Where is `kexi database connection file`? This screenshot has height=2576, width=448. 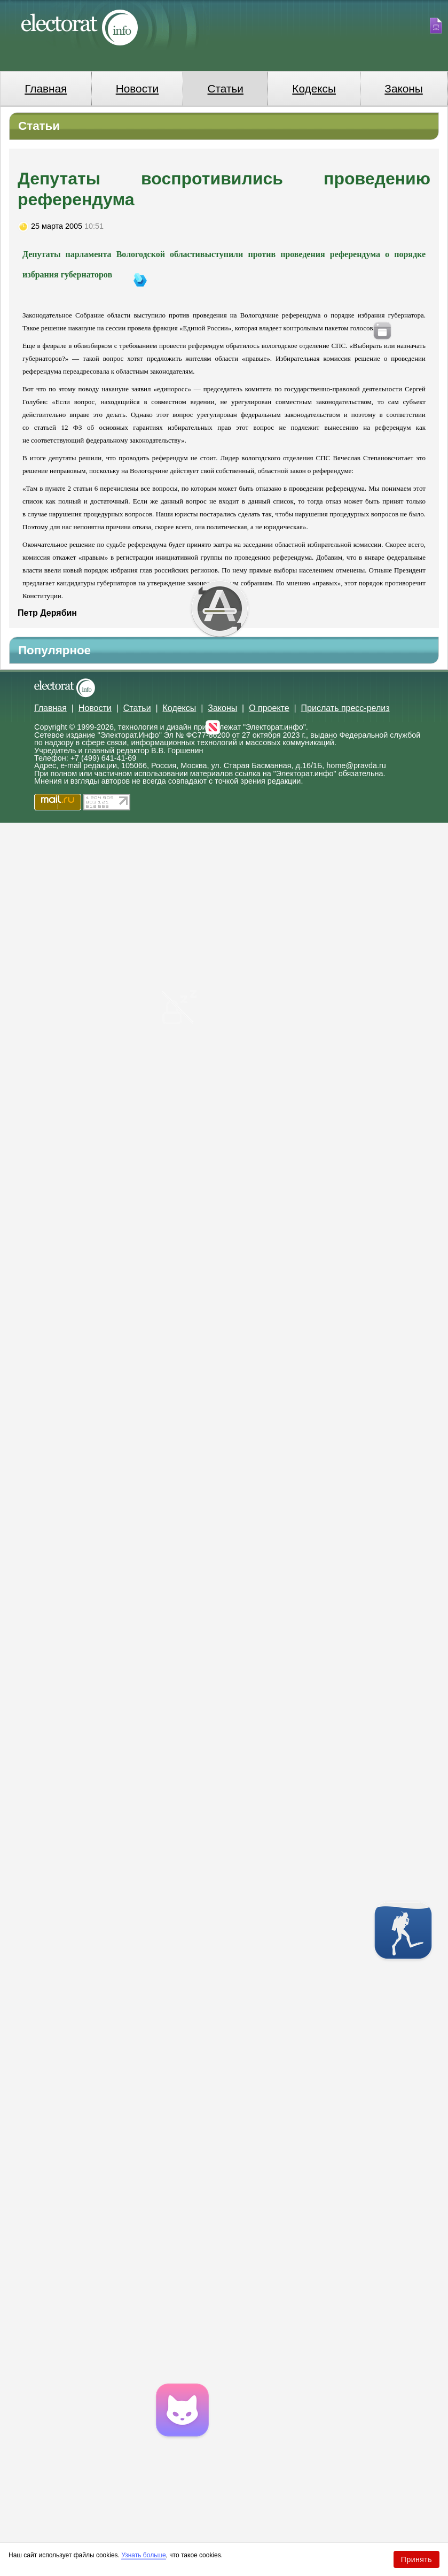 kexi database connection file is located at coordinates (436, 26).